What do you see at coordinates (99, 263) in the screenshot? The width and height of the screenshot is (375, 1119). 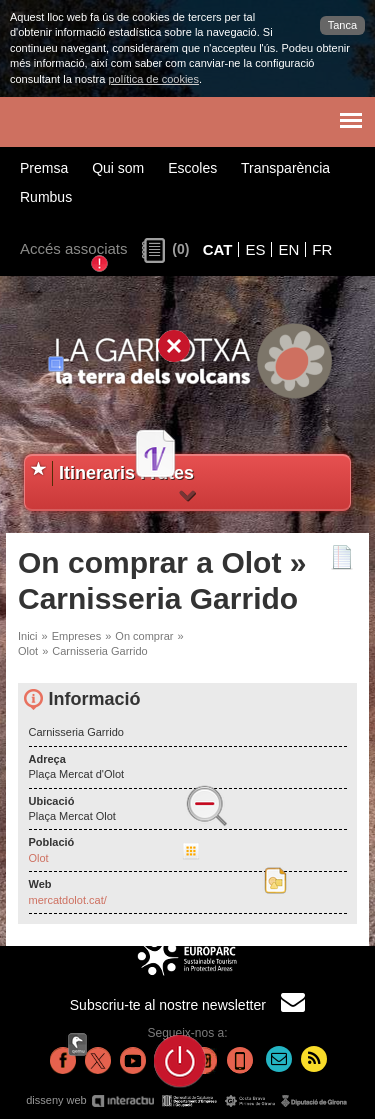 I see `indicates a warning or alert requiring attention` at bounding box center [99, 263].